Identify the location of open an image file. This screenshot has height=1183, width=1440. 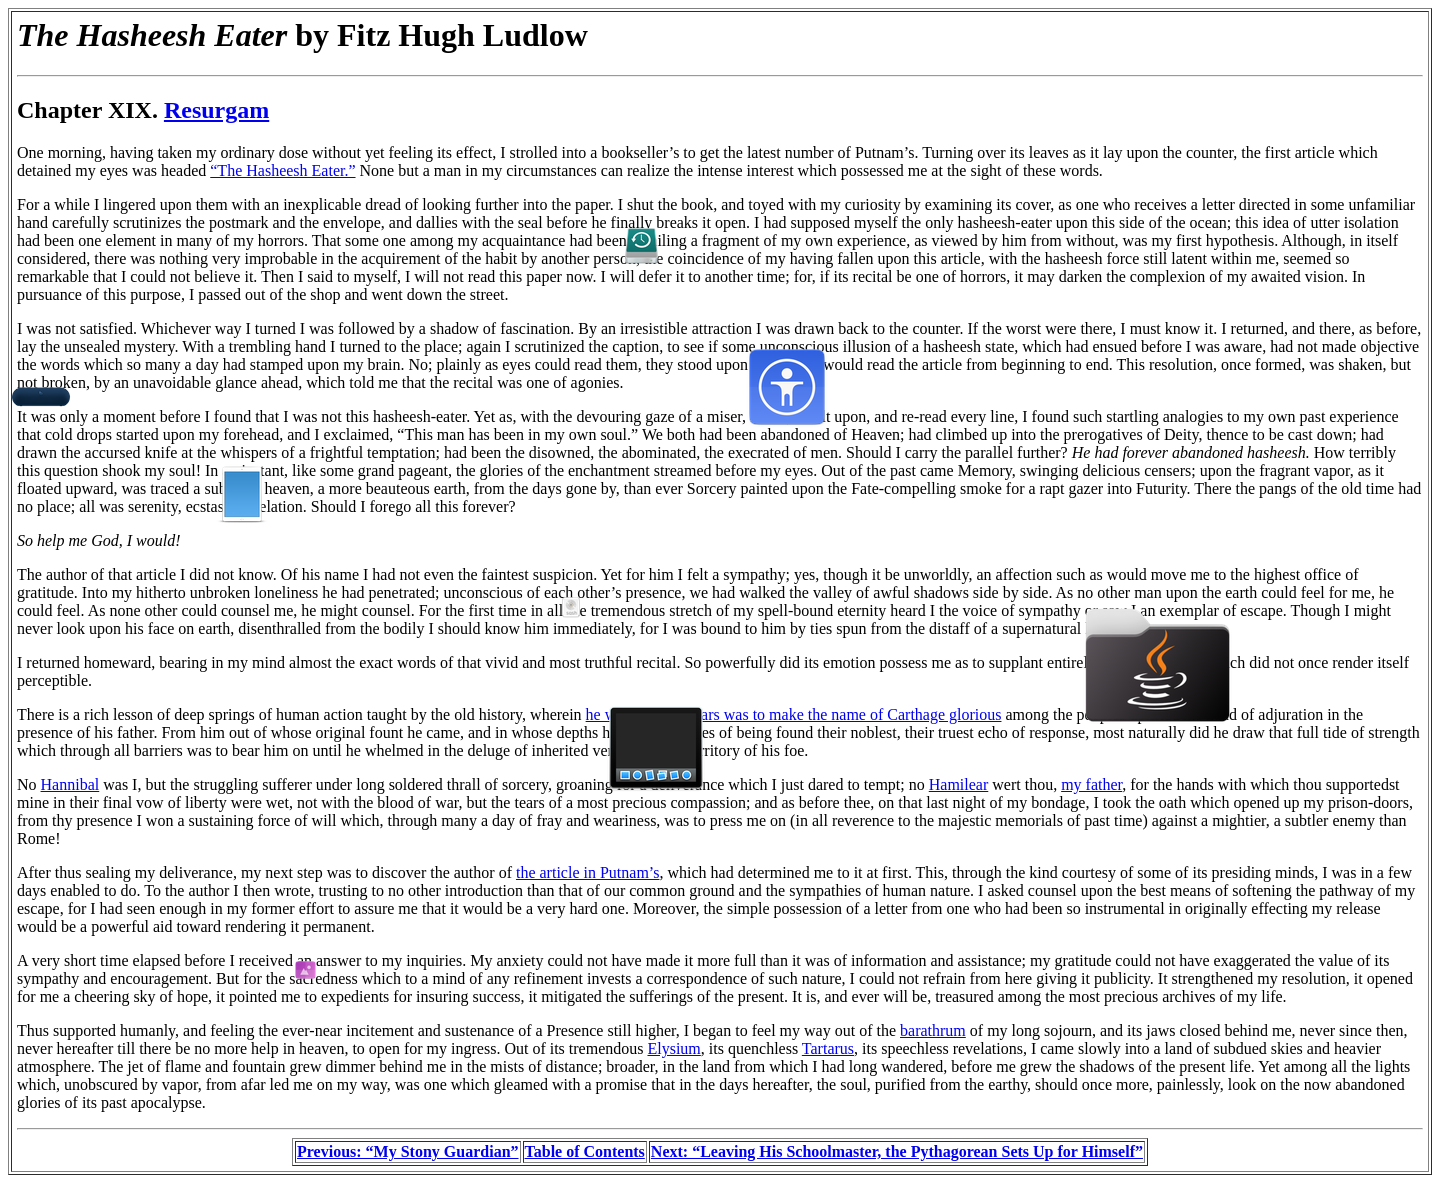
(305, 969).